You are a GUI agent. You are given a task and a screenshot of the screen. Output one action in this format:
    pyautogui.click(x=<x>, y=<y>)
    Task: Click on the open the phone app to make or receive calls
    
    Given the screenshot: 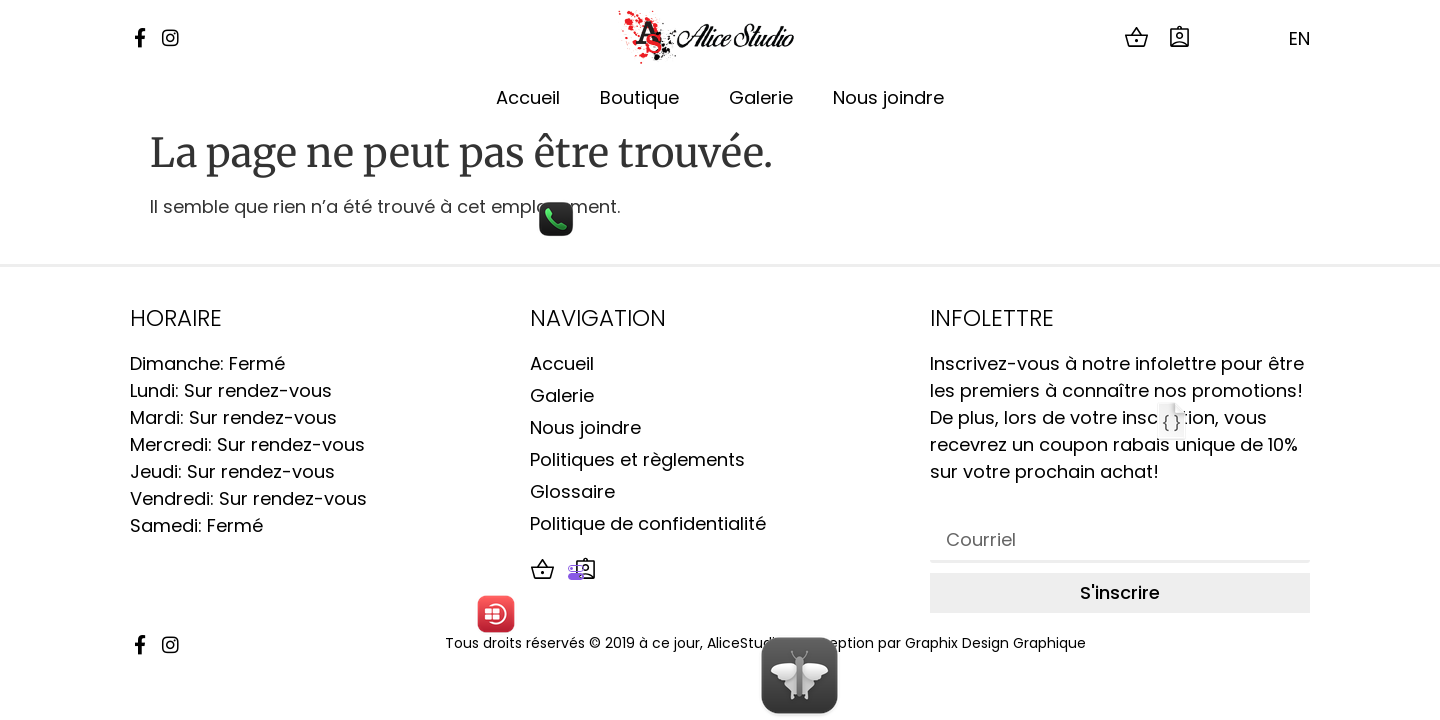 What is the action you would take?
    pyautogui.click(x=556, y=219)
    